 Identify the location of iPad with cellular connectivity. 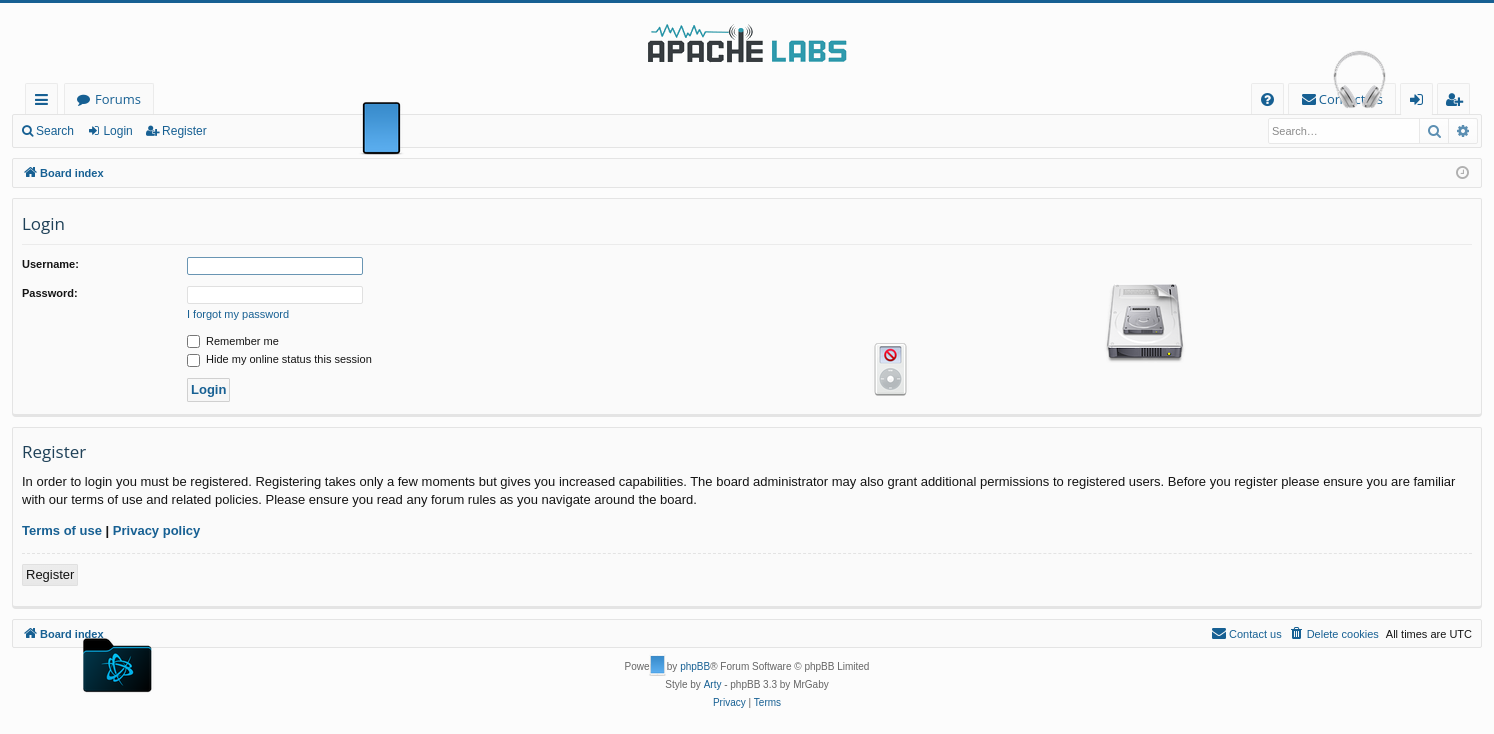
(657, 664).